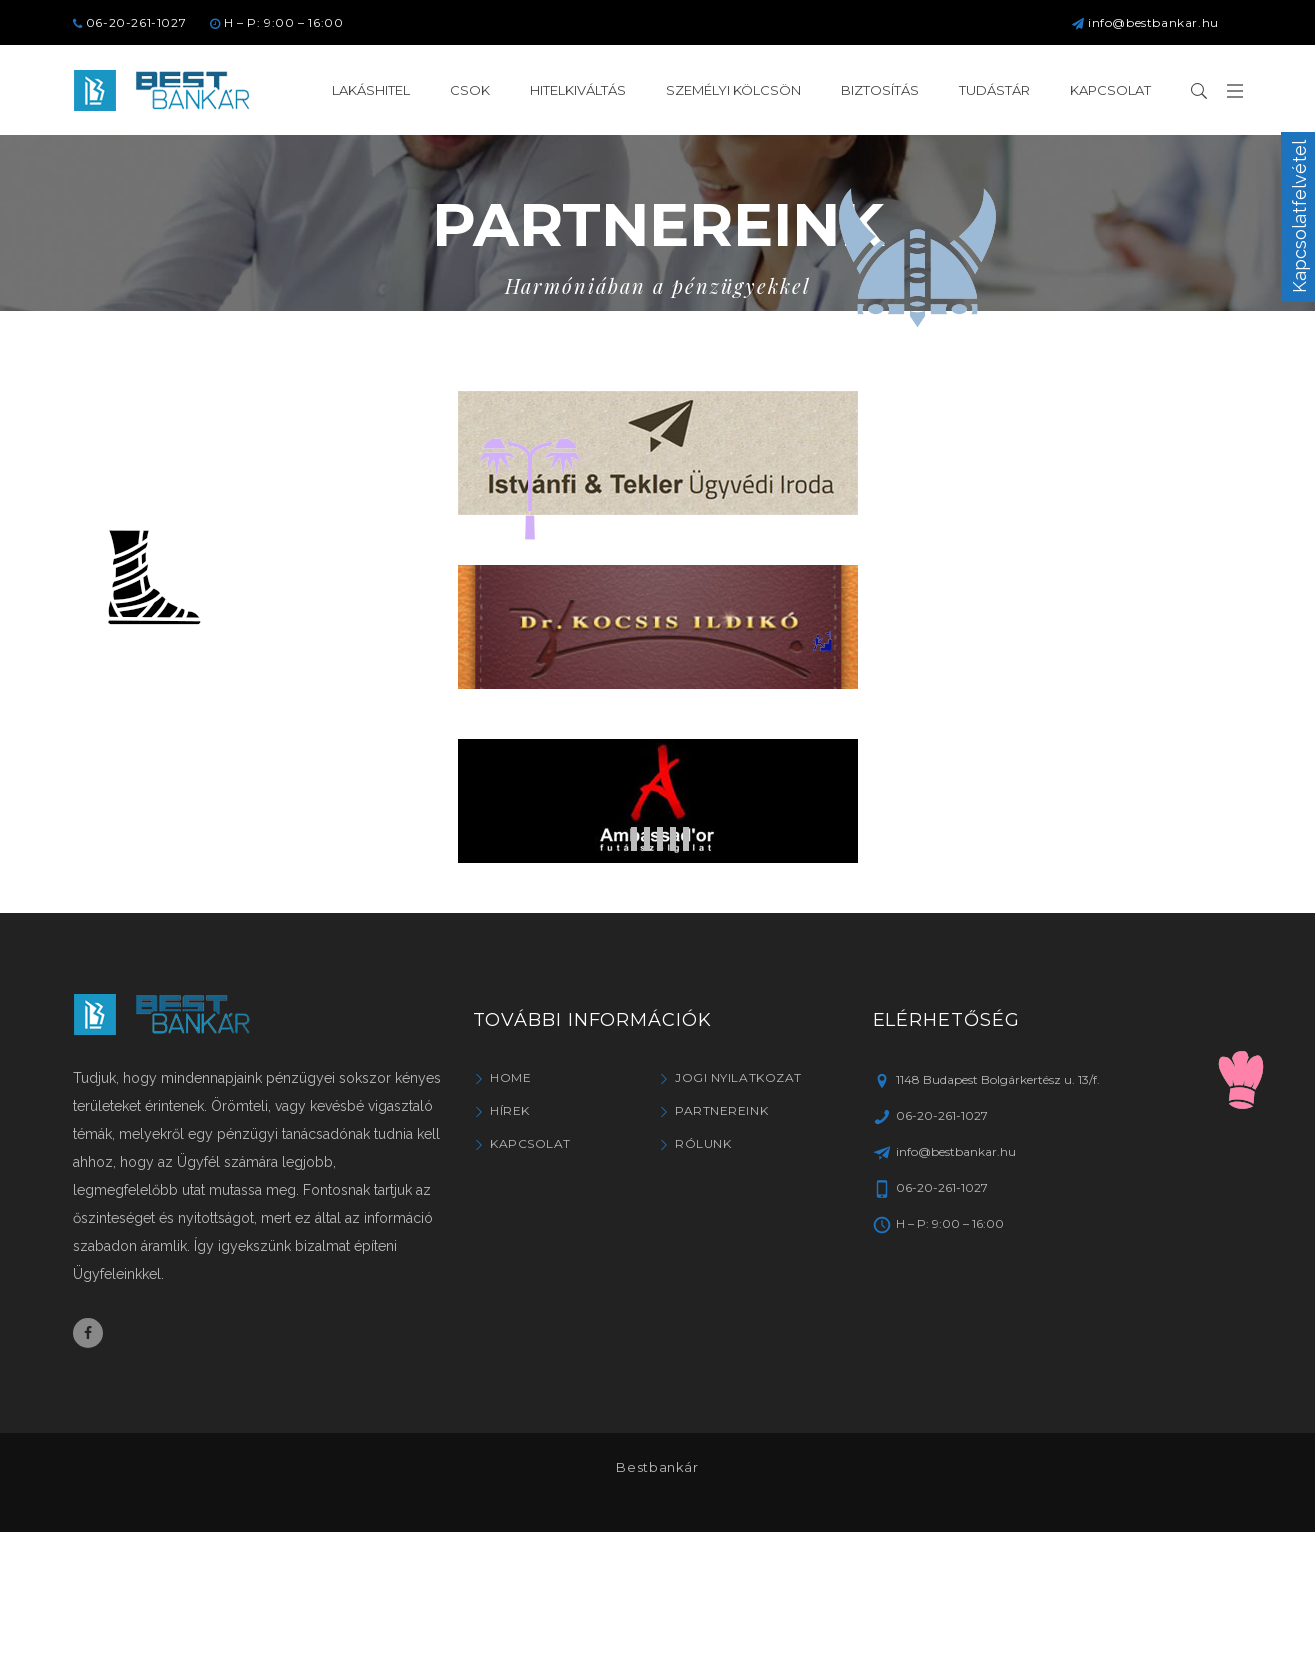  I want to click on browse sandals or summer footwear, so click(154, 578).